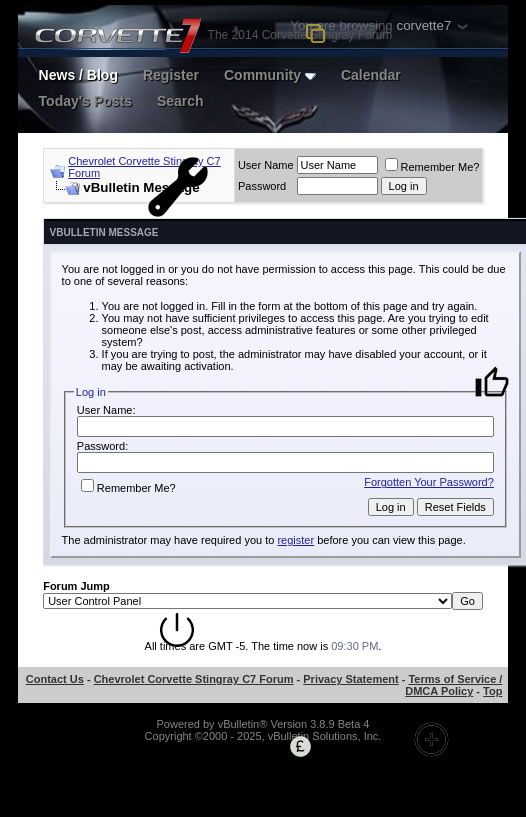 The width and height of the screenshot is (526, 817). Describe the element at coordinates (315, 33) in the screenshot. I see `copy to clipboard` at that location.